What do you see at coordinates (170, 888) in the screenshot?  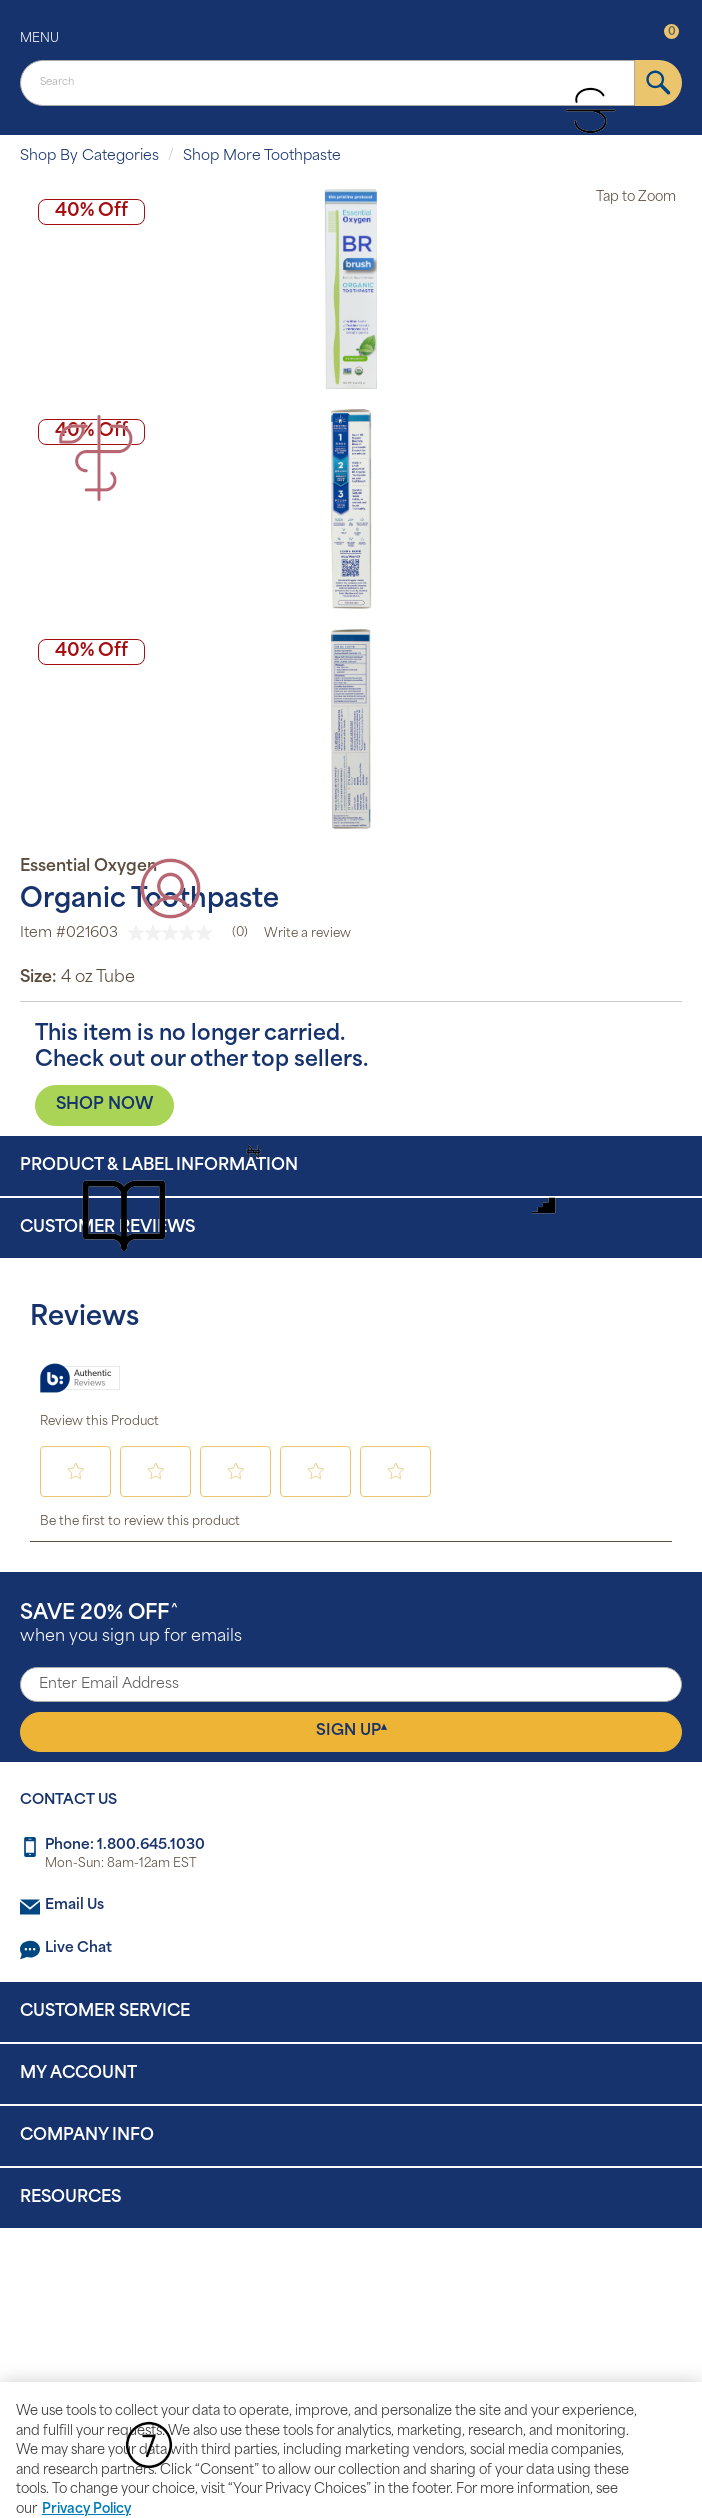 I see `view your profile` at bounding box center [170, 888].